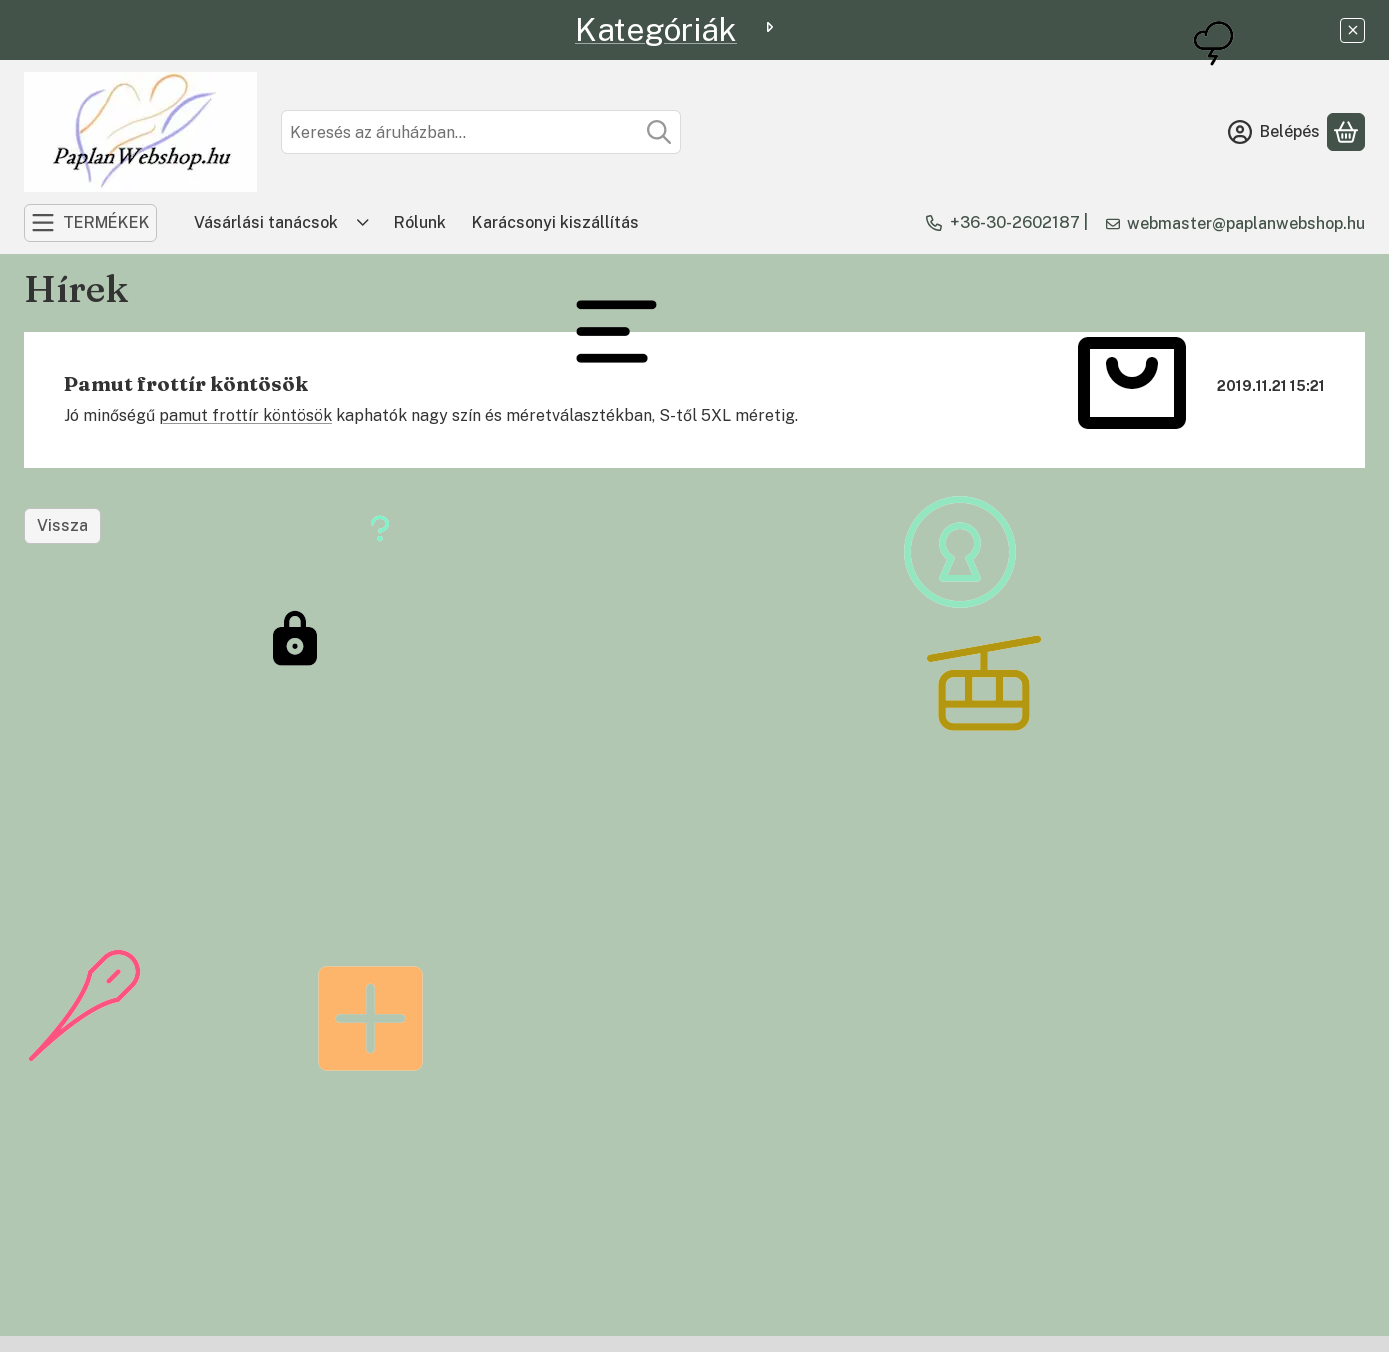  Describe the element at coordinates (370, 1018) in the screenshot. I see `add a new item` at that location.